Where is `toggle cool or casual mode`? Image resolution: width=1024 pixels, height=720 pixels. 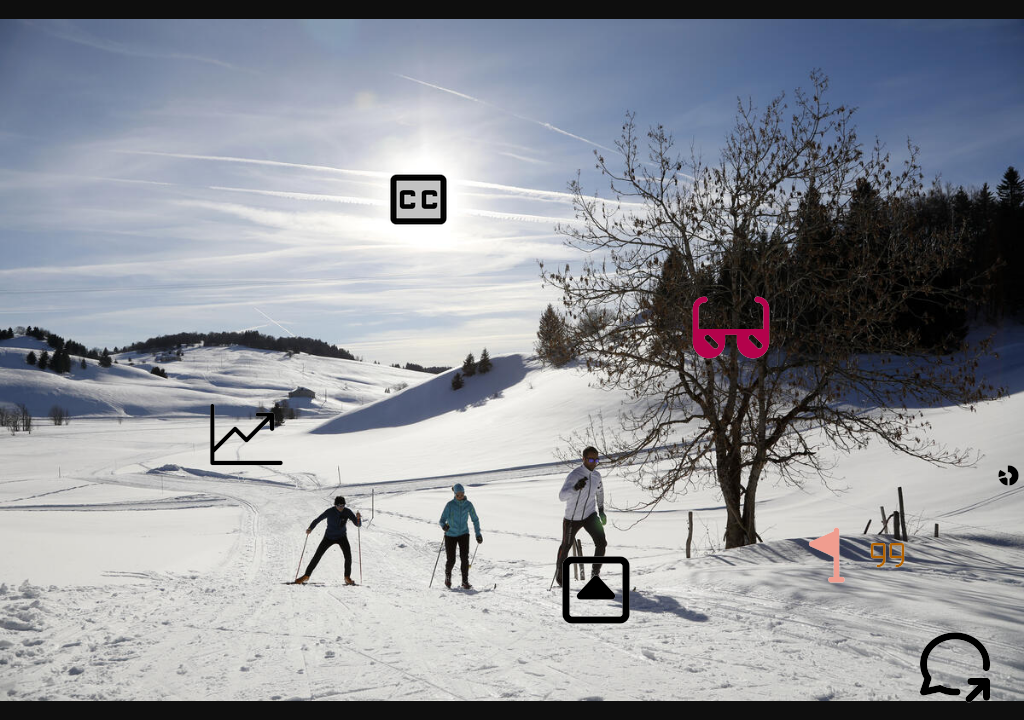 toggle cool or casual mode is located at coordinates (731, 329).